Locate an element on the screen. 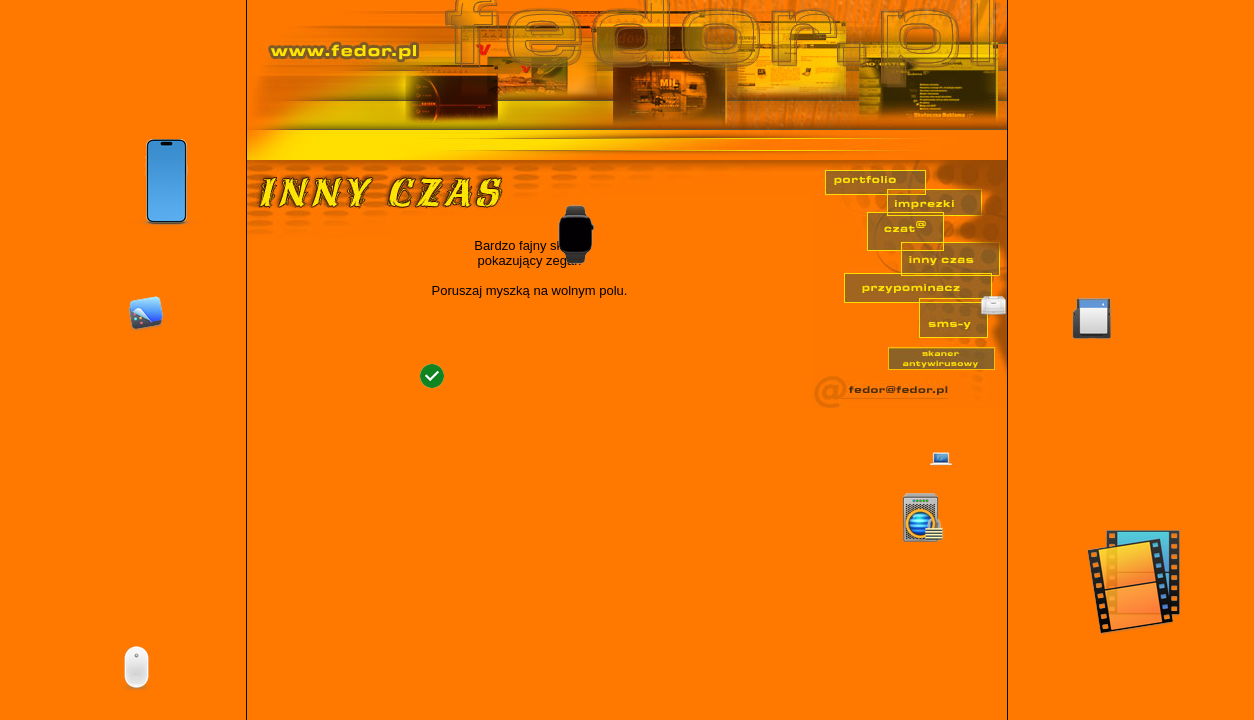 This screenshot has height=720, width=1254. indicates this mac device in system preferences is located at coordinates (941, 458).